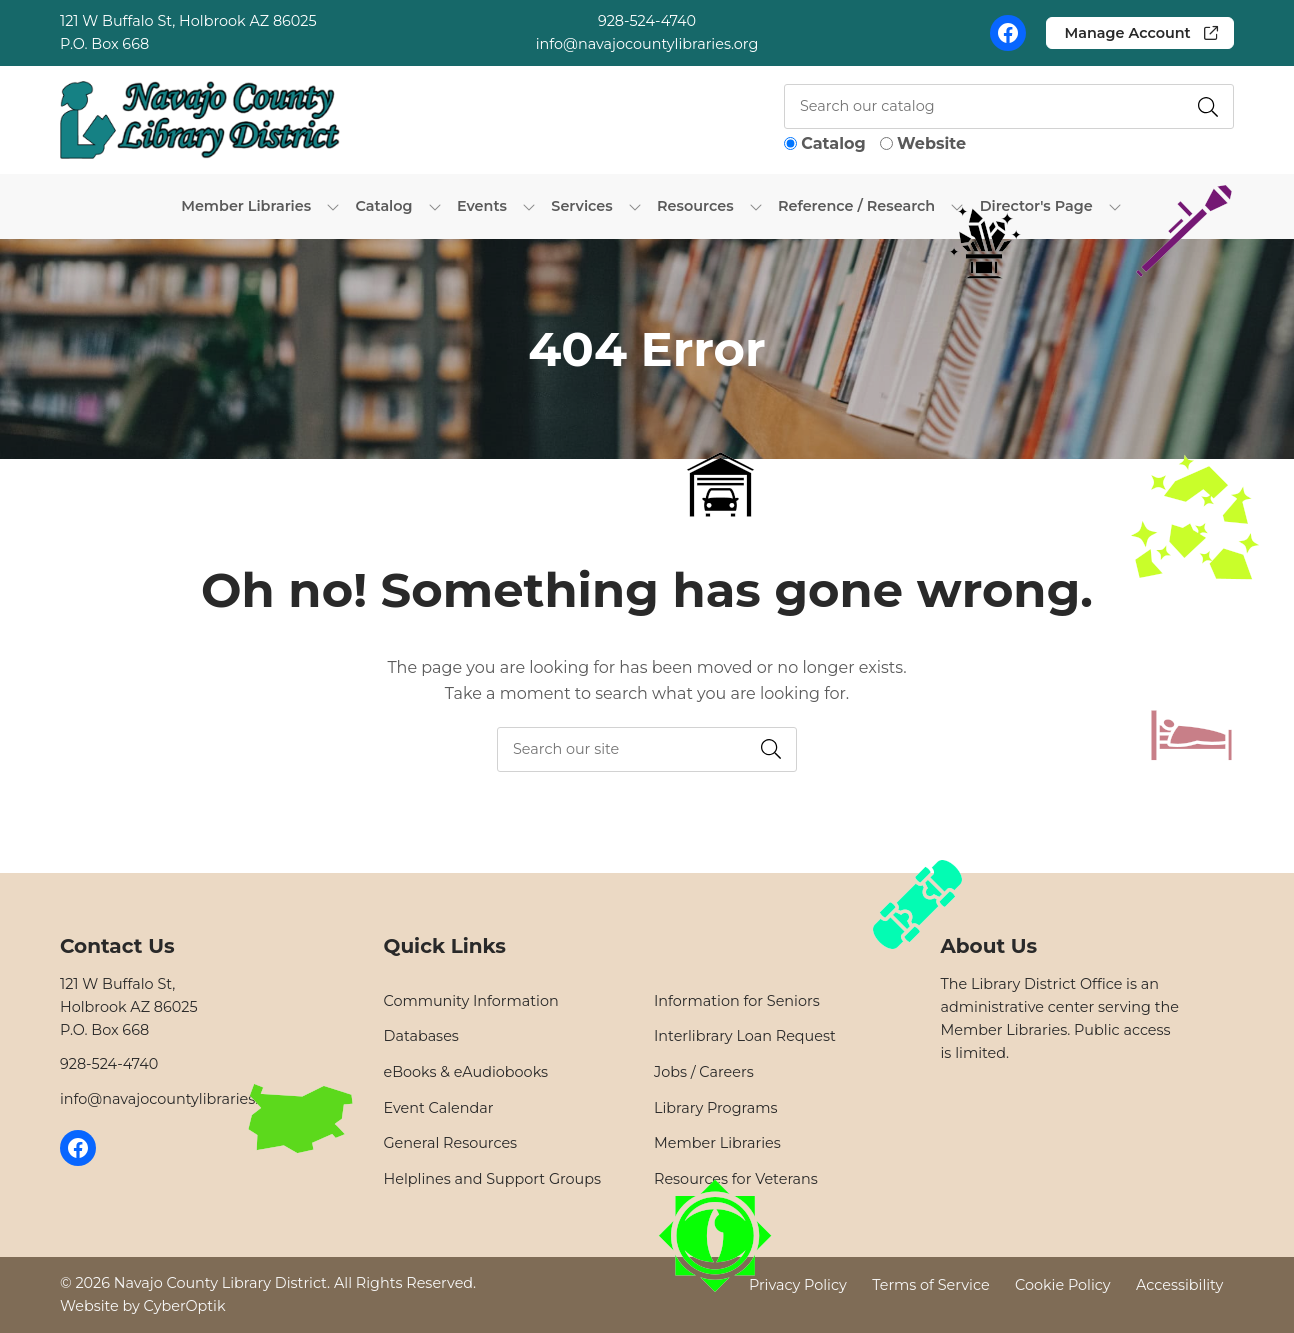 Image resolution: width=1294 pixels, height=1333 pixels. I want to click on select bulgaria as your country or region, so click(300, 1118).